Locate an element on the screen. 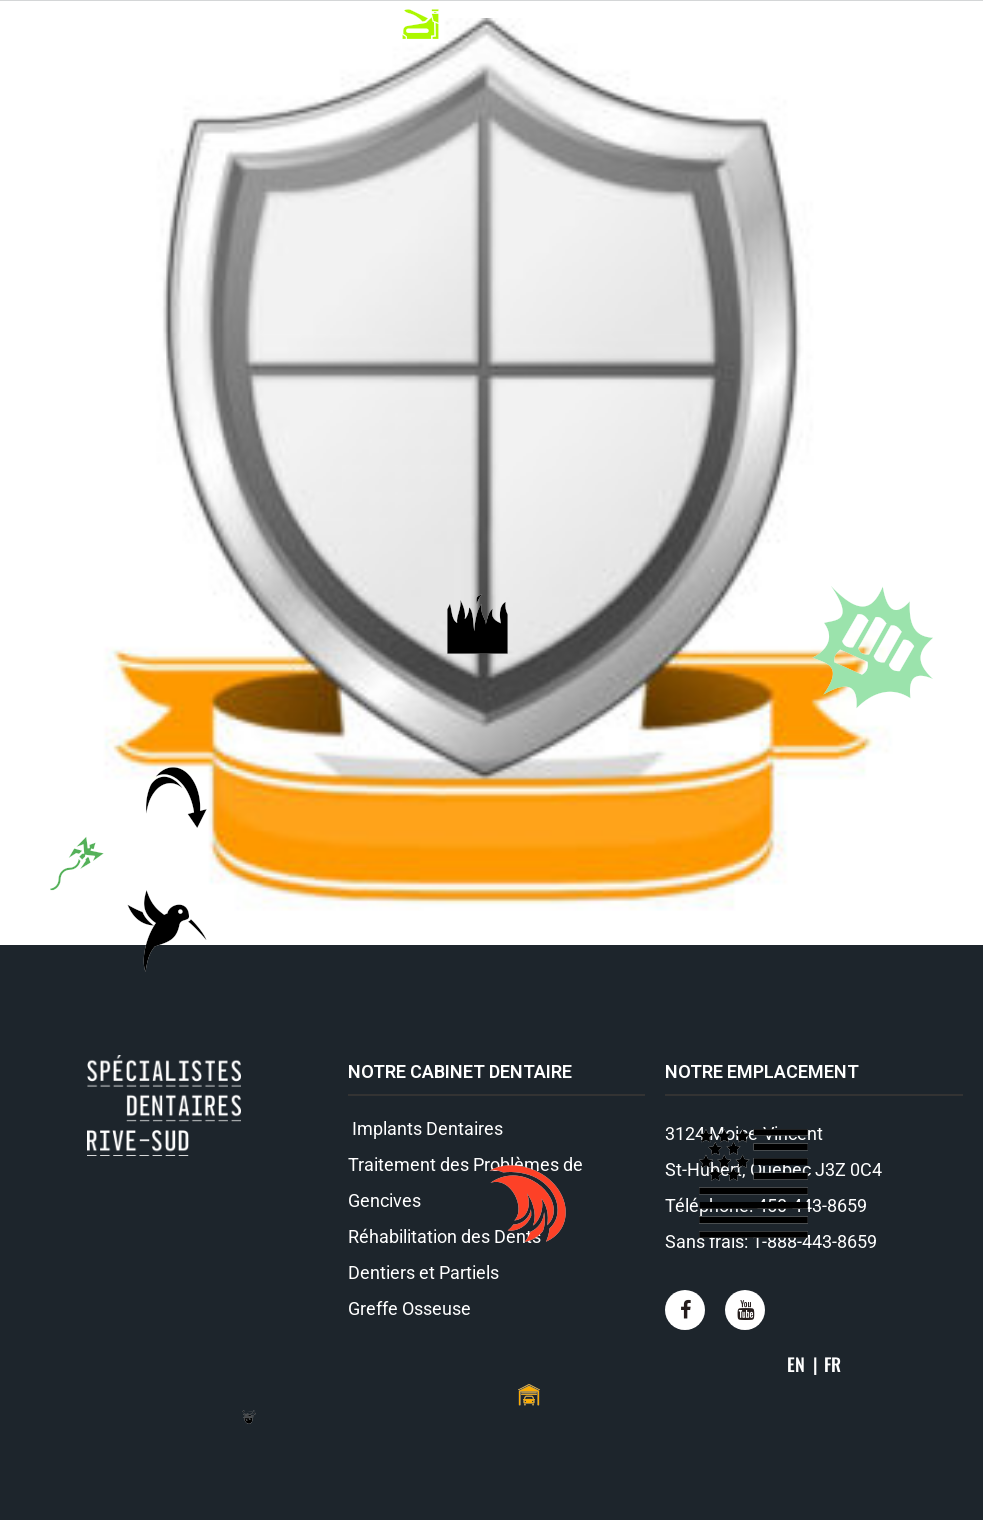 The height and width of the screenshot is (1520, 983). trigger a punch or melee attack action is located at coordinates (873, 645).